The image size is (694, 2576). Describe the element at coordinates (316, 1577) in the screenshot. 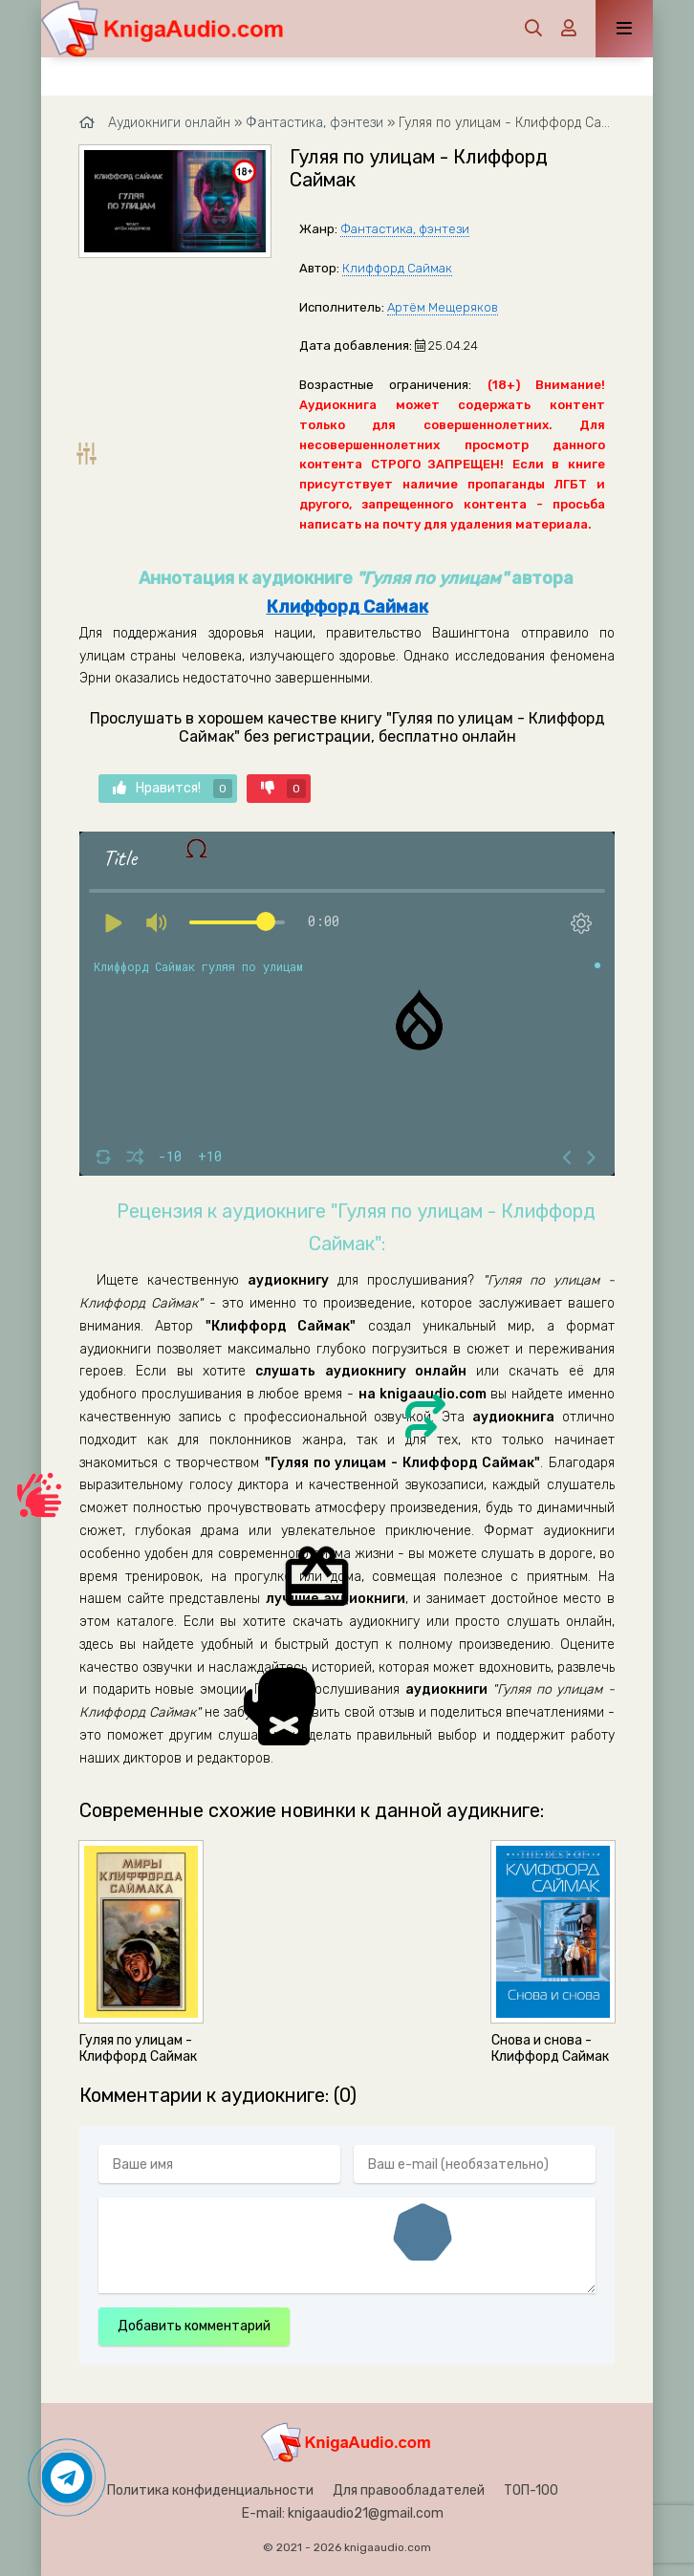

I see `view gift card balance` at that location.